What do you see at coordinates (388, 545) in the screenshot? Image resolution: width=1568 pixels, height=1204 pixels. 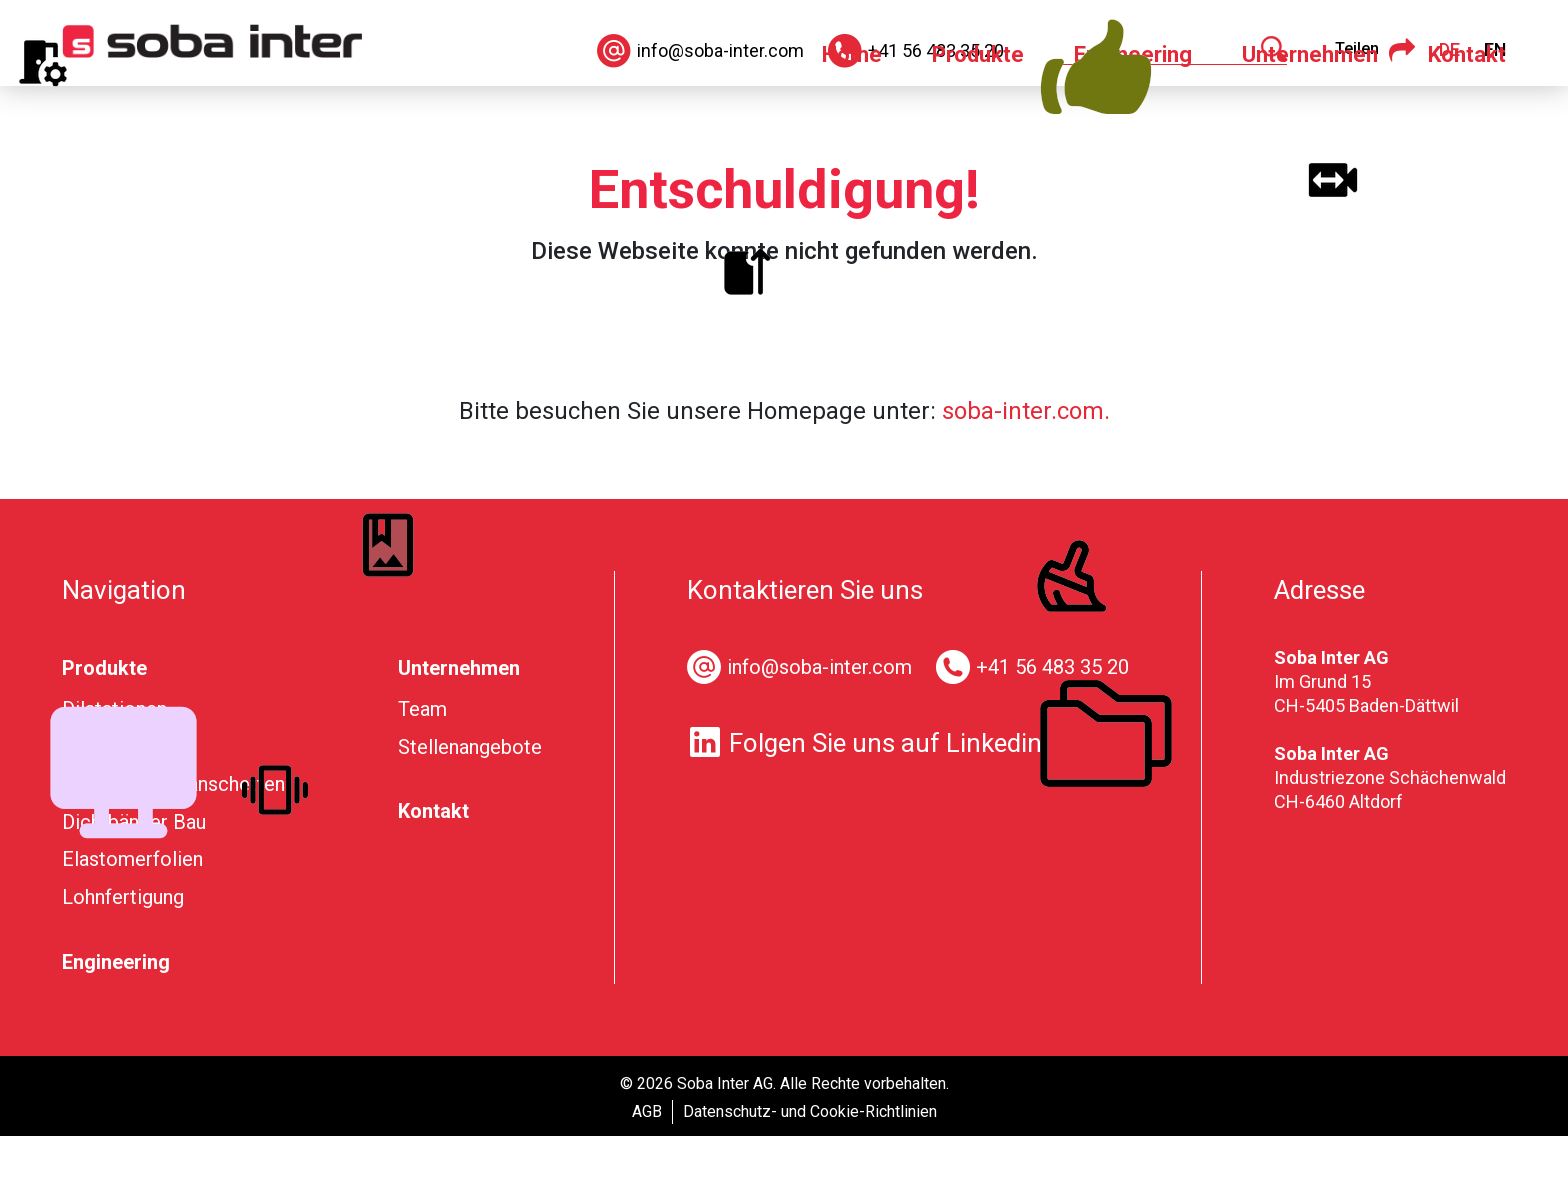 I see `access your photo album` at bounding box center [388, 545].